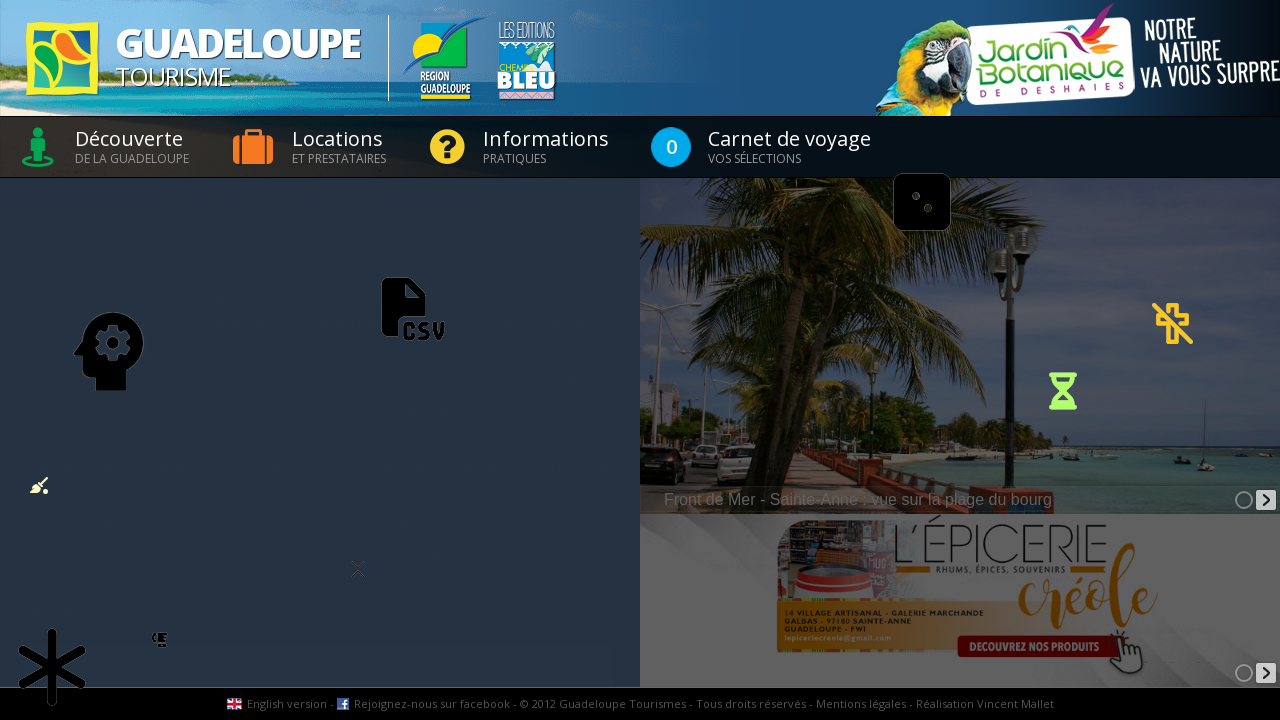 This screenshot has height=720, width=1280. What do you see at coordinates (922, 202) in the screenshot?
I see `roll dice or randomize selection` at bounding box center [922, 202].